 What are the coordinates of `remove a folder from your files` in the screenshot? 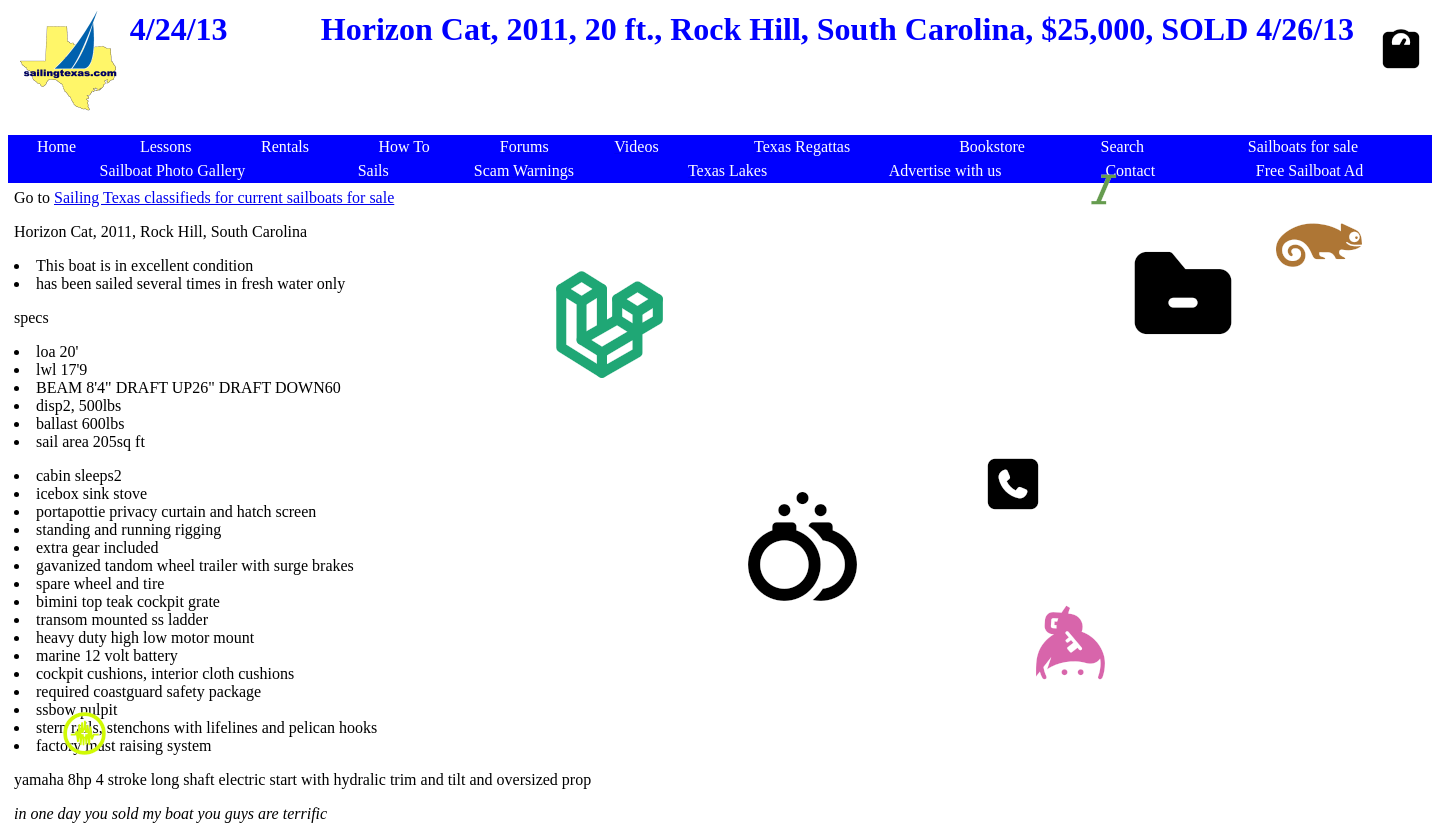 It's located at (1183, 293).